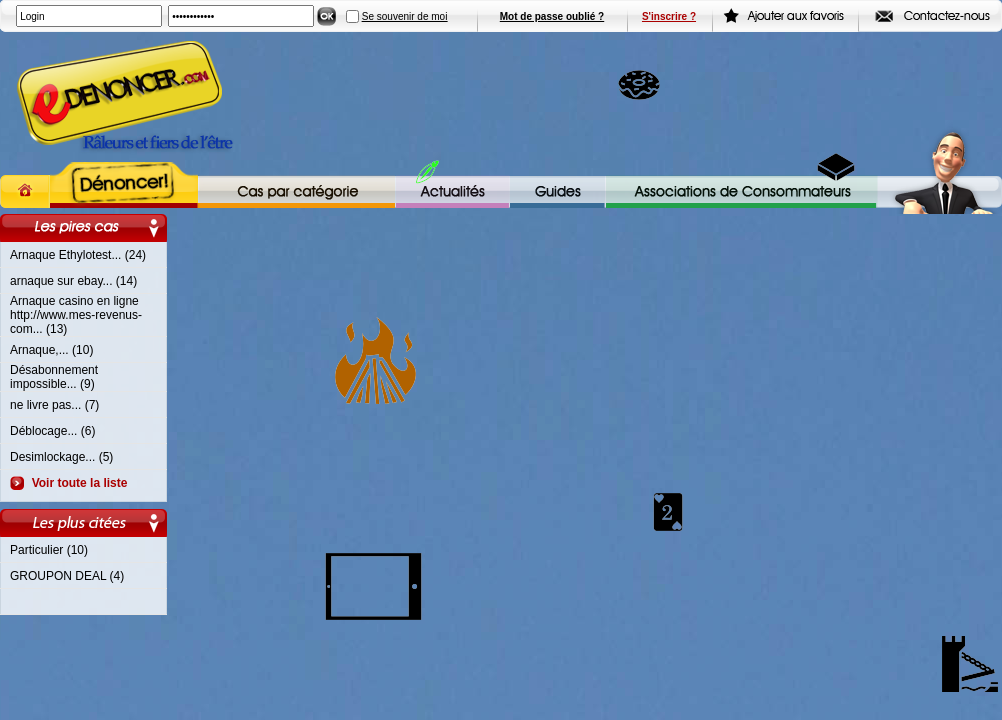  Describe the element at coordinates (836, 167) in the screenshot. I see `place a flat platform in the level editor` at that location.